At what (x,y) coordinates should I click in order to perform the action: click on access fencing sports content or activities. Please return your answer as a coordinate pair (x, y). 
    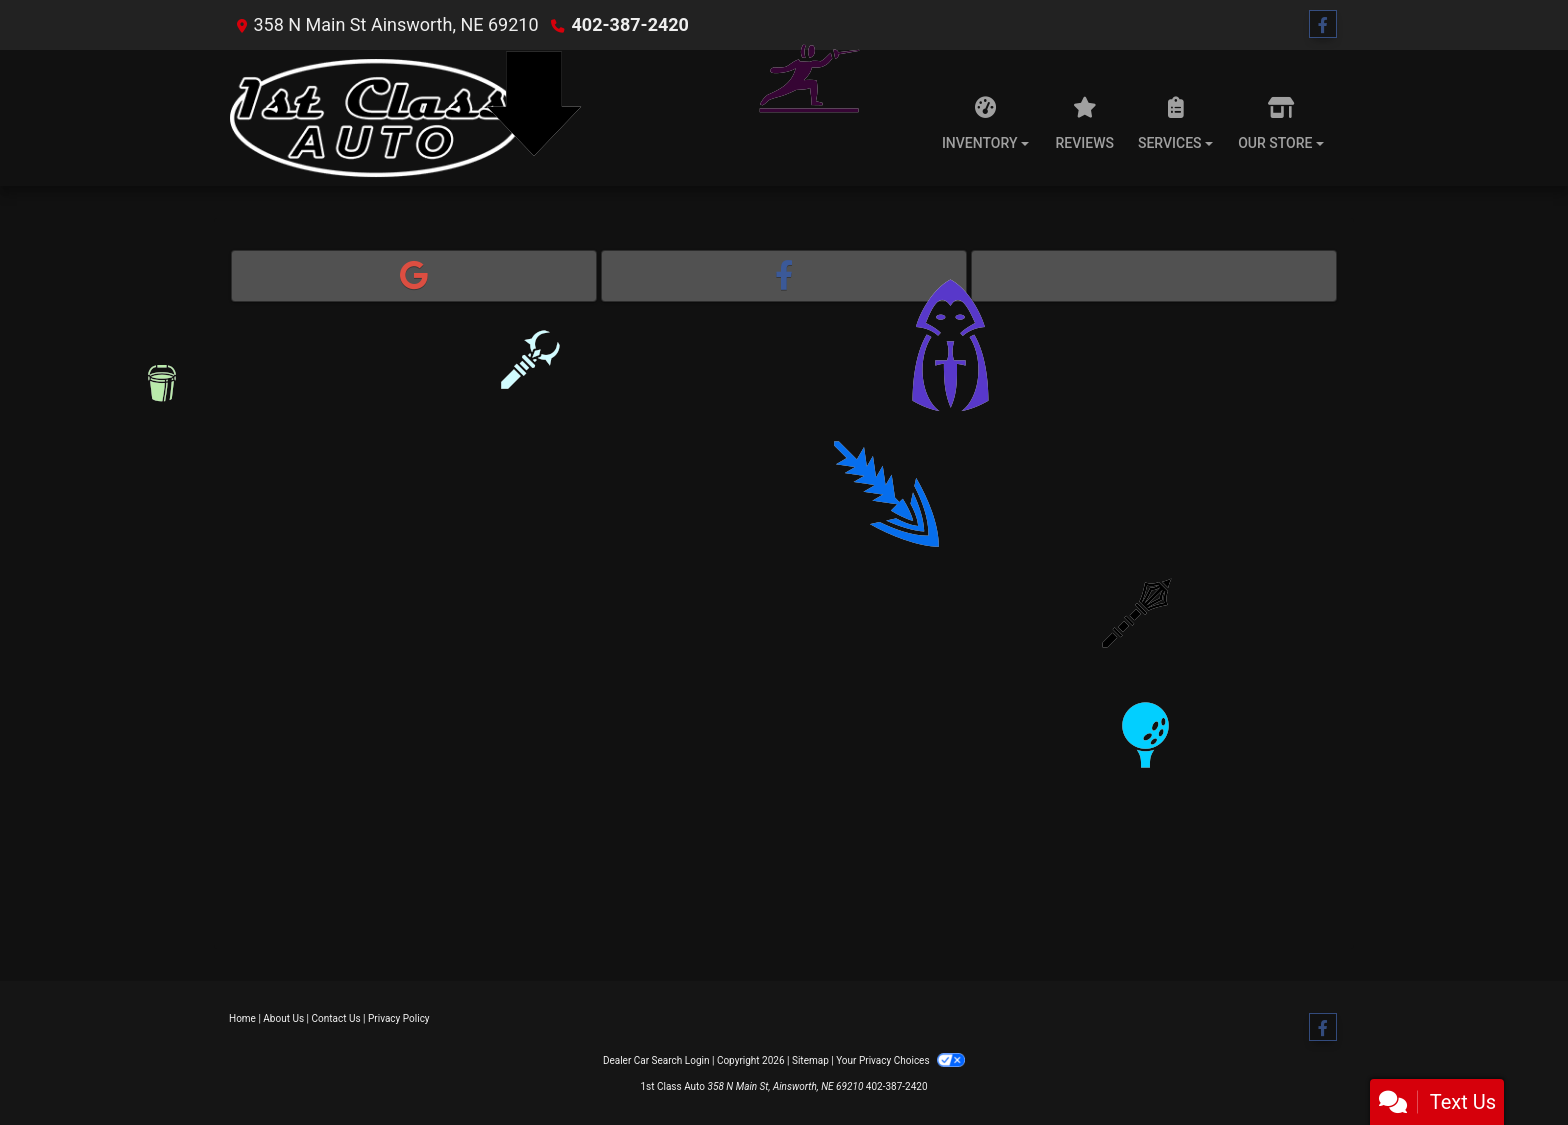
    Looking at the image, I should click on (809, 78).